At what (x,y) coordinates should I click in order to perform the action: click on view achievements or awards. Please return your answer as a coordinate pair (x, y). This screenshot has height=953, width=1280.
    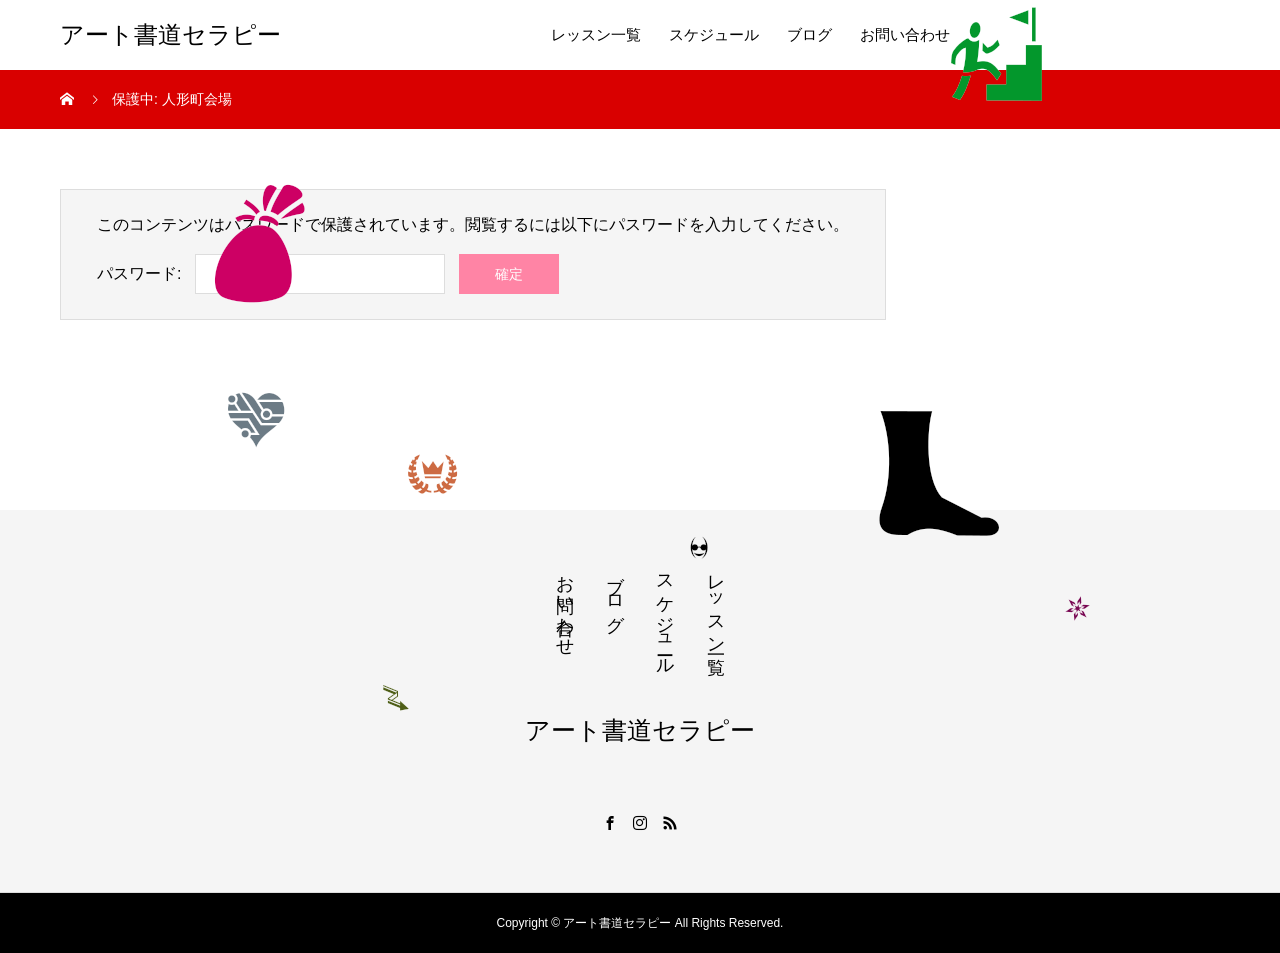
    Looking at the image, I should click on (432, 473).